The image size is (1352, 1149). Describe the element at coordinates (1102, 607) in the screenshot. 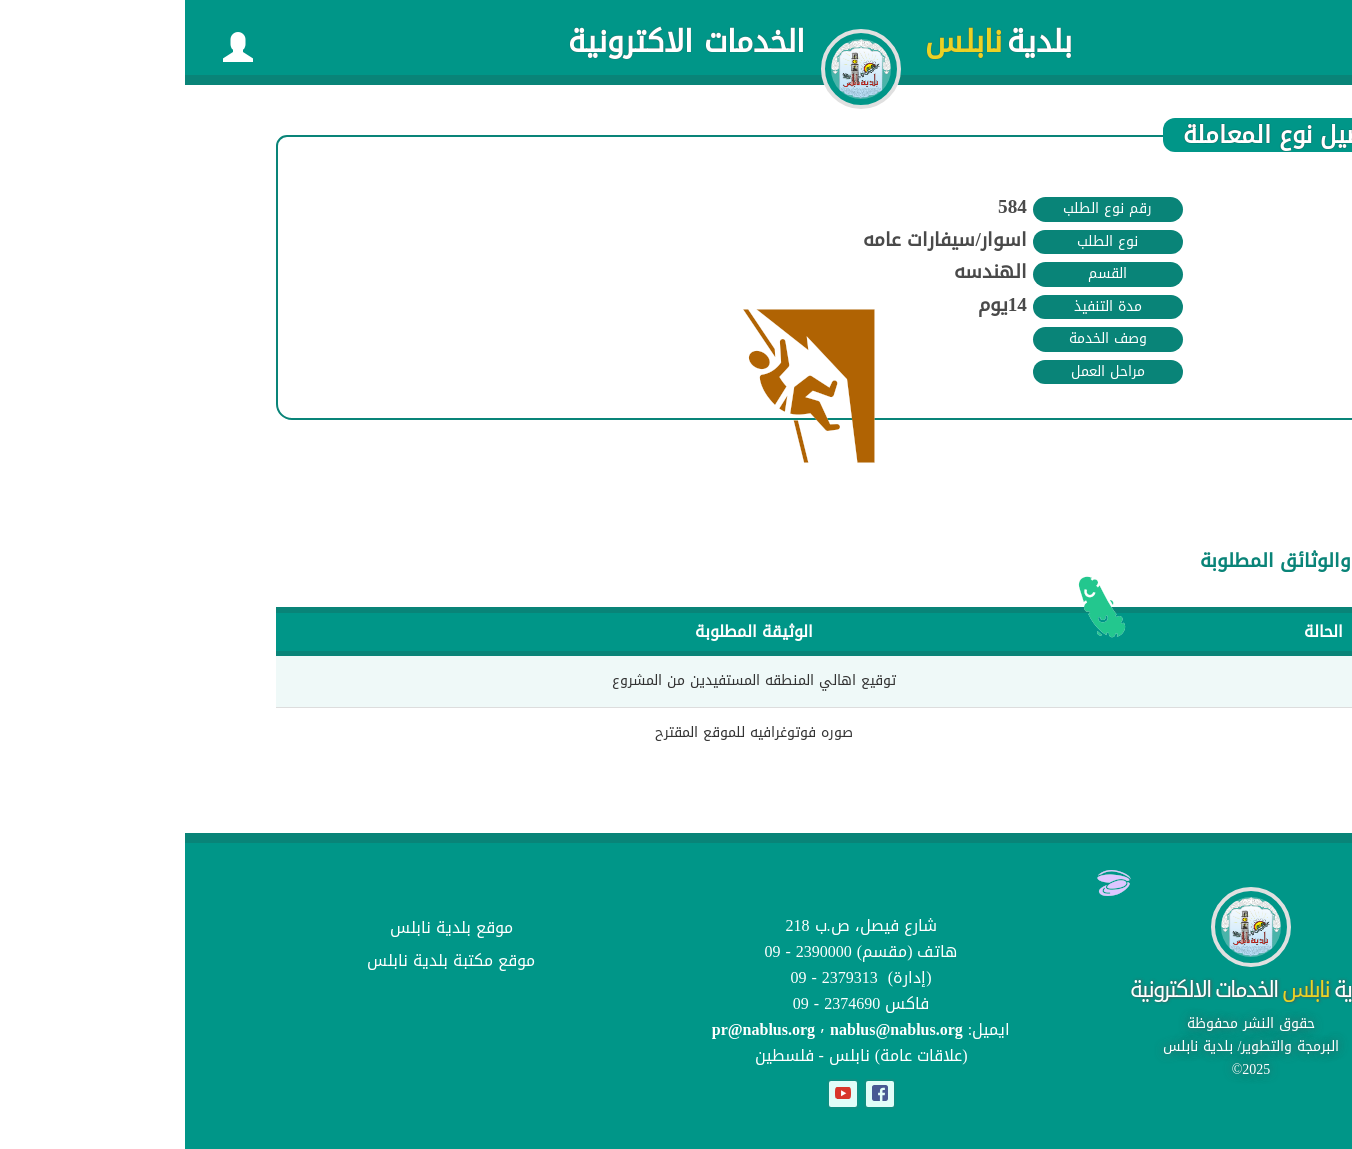

I see `select pickle as a food item or ingredient` at that location.